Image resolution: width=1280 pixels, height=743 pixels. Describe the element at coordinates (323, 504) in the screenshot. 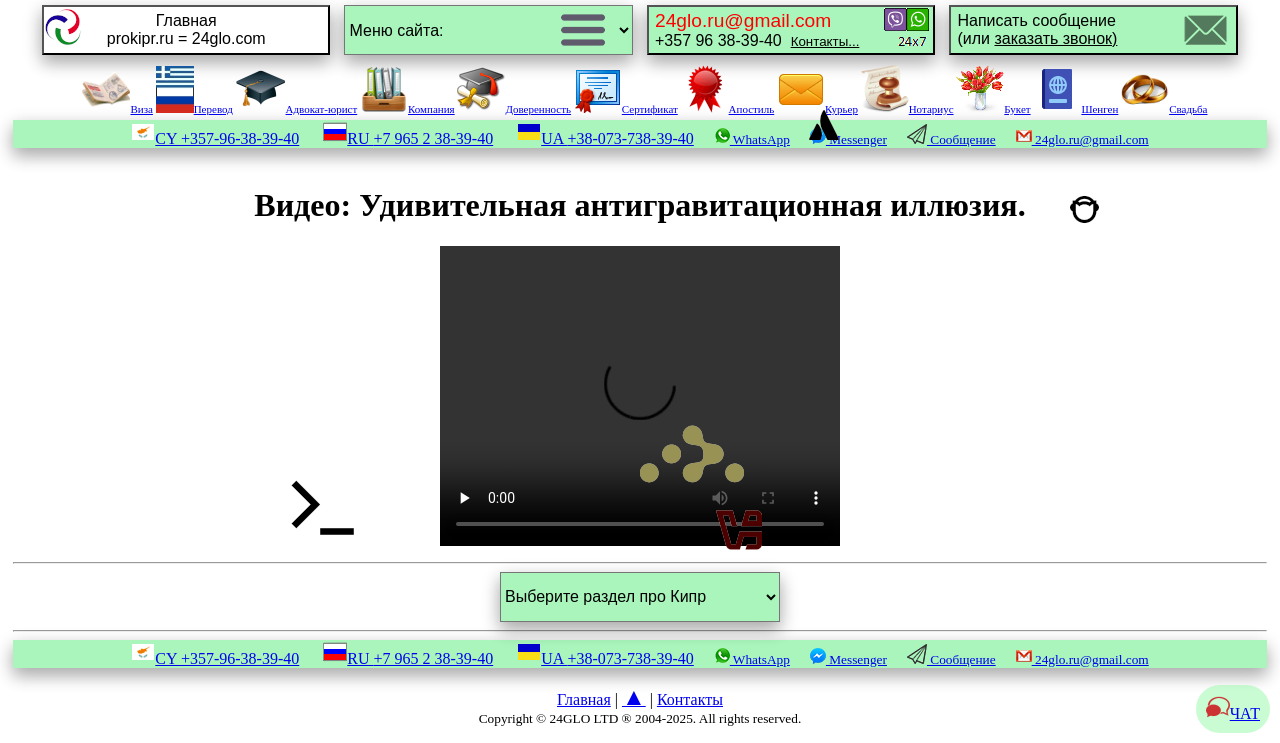

I see `open command line interface` at that location.